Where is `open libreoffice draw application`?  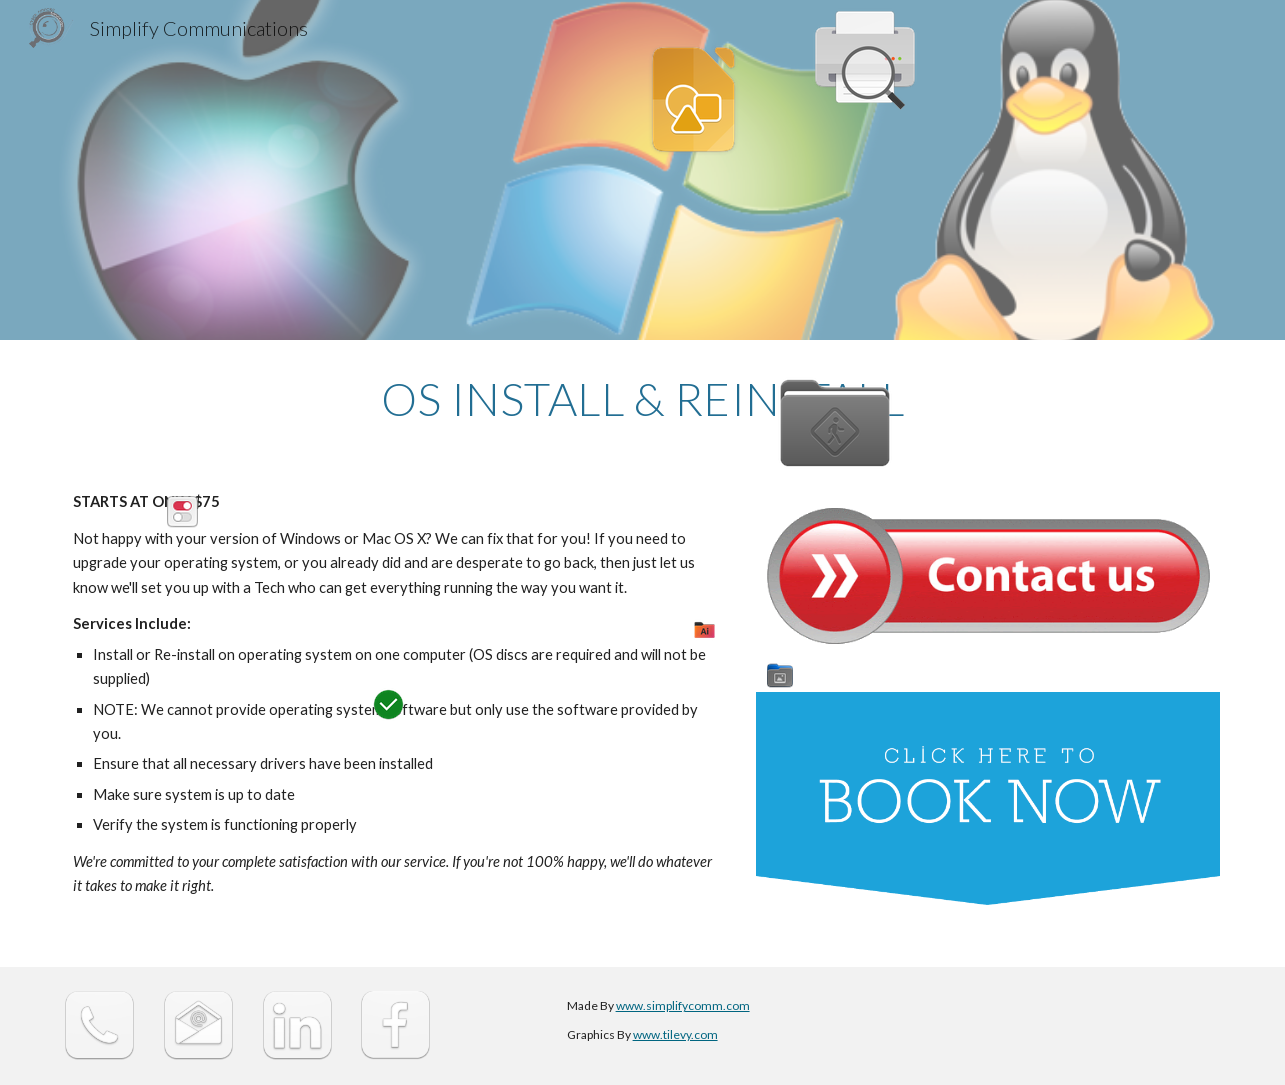 open libreoffice draw application is located at coordinates (693, 99).